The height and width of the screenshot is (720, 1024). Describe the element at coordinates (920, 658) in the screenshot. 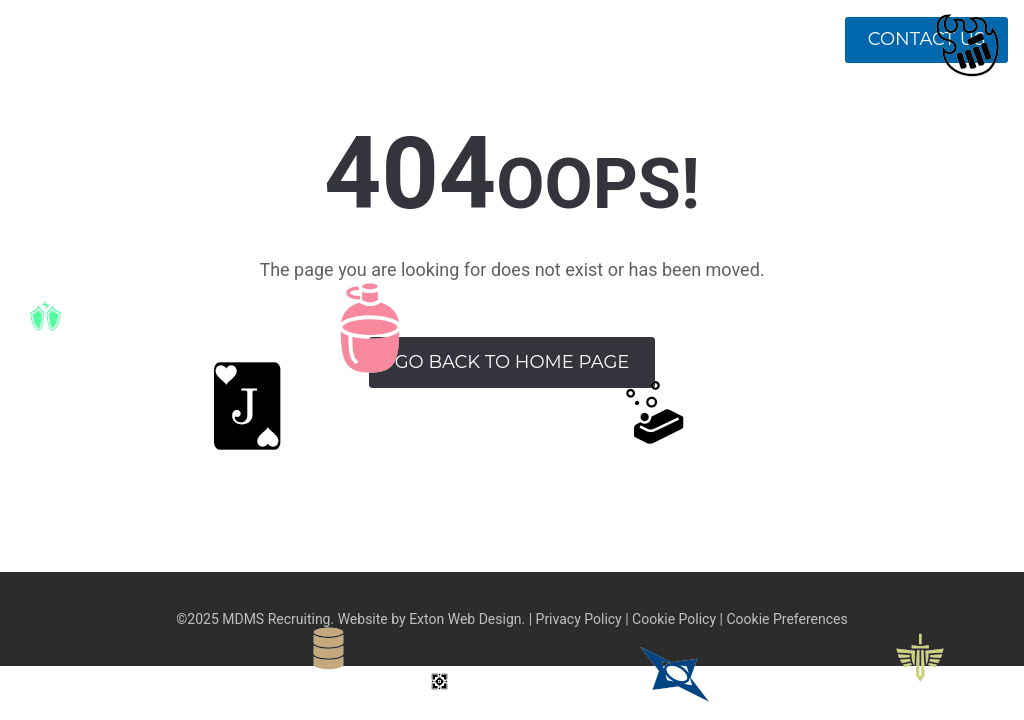

I see `equip or select a weapon in a game inventory` at that location.